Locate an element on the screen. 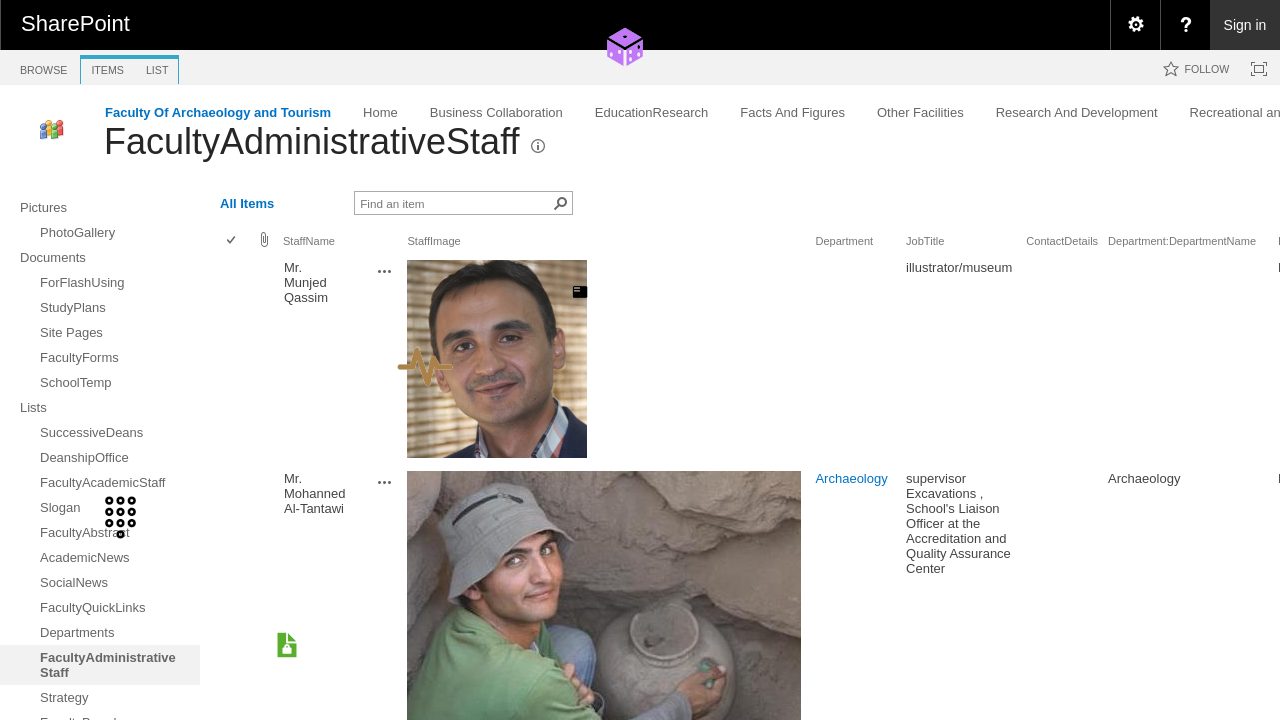 This screenshot has width=1280, height=720. randomize or shuffle content is located at coordinates (625, 47).